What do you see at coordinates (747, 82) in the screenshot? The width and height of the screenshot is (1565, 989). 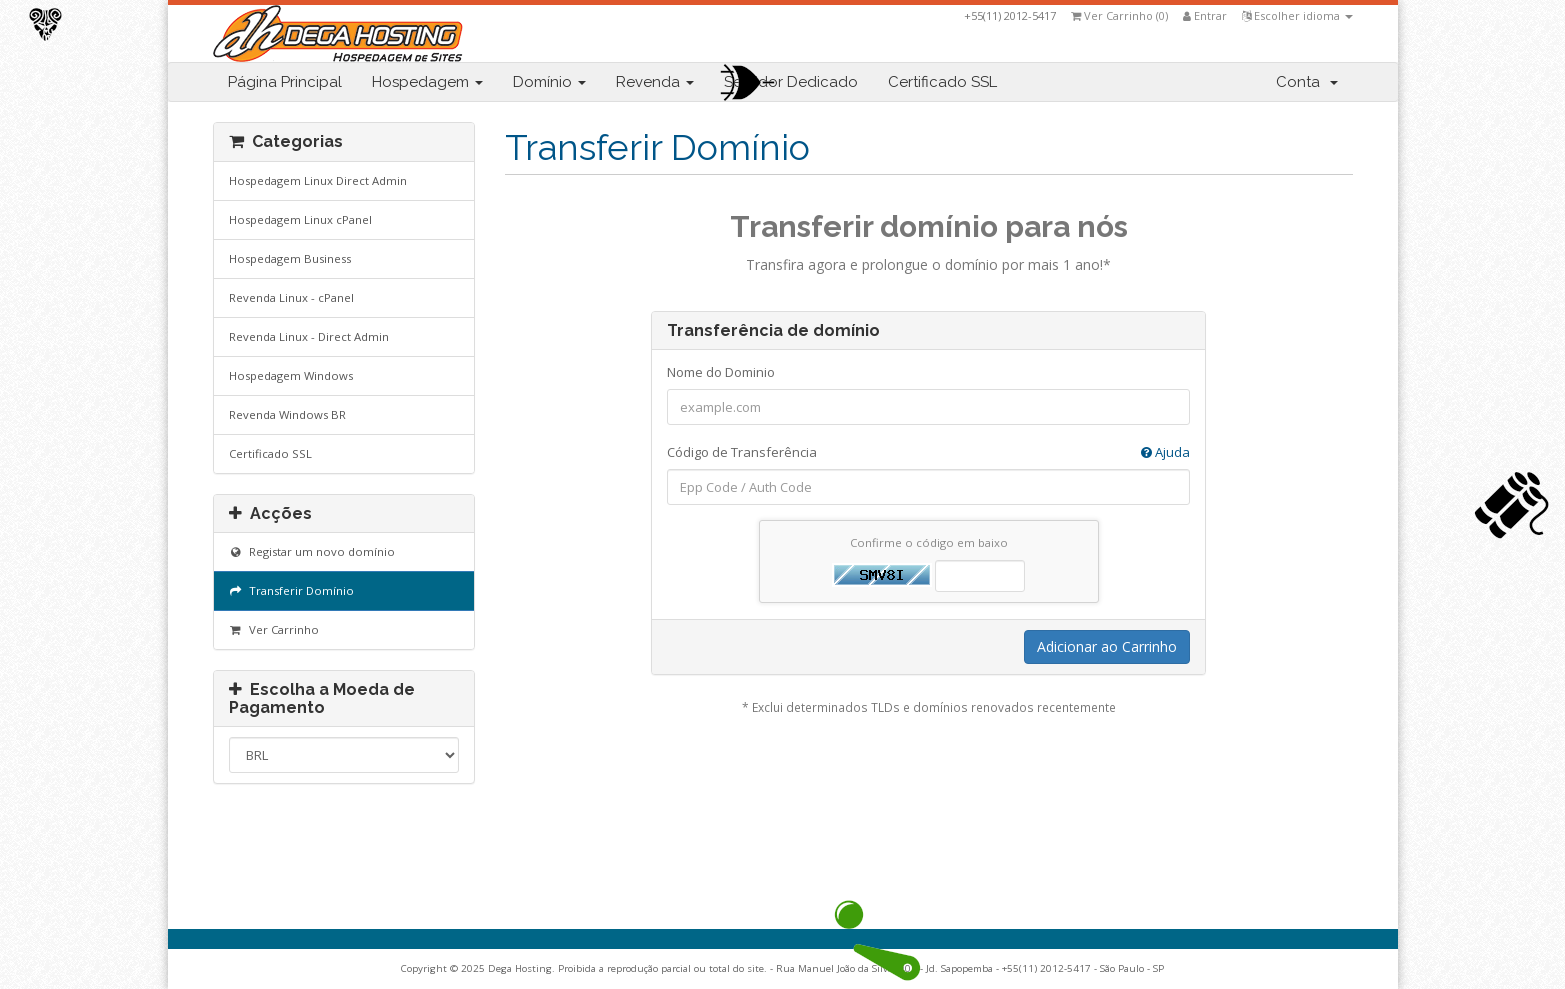 I see `represents an XOR logic gate in a circuit diagram` at bounding box center [747, 82].